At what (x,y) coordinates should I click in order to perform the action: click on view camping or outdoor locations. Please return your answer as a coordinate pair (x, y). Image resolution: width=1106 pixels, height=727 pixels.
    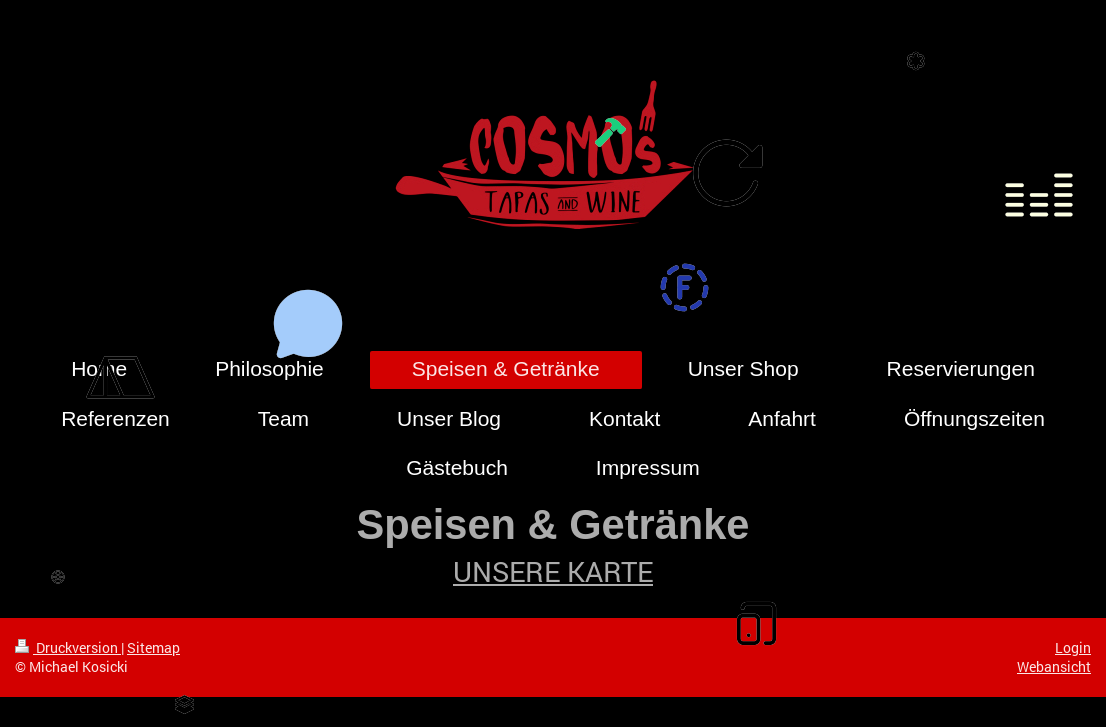
    Looking at the image, I should click on (120, 379).